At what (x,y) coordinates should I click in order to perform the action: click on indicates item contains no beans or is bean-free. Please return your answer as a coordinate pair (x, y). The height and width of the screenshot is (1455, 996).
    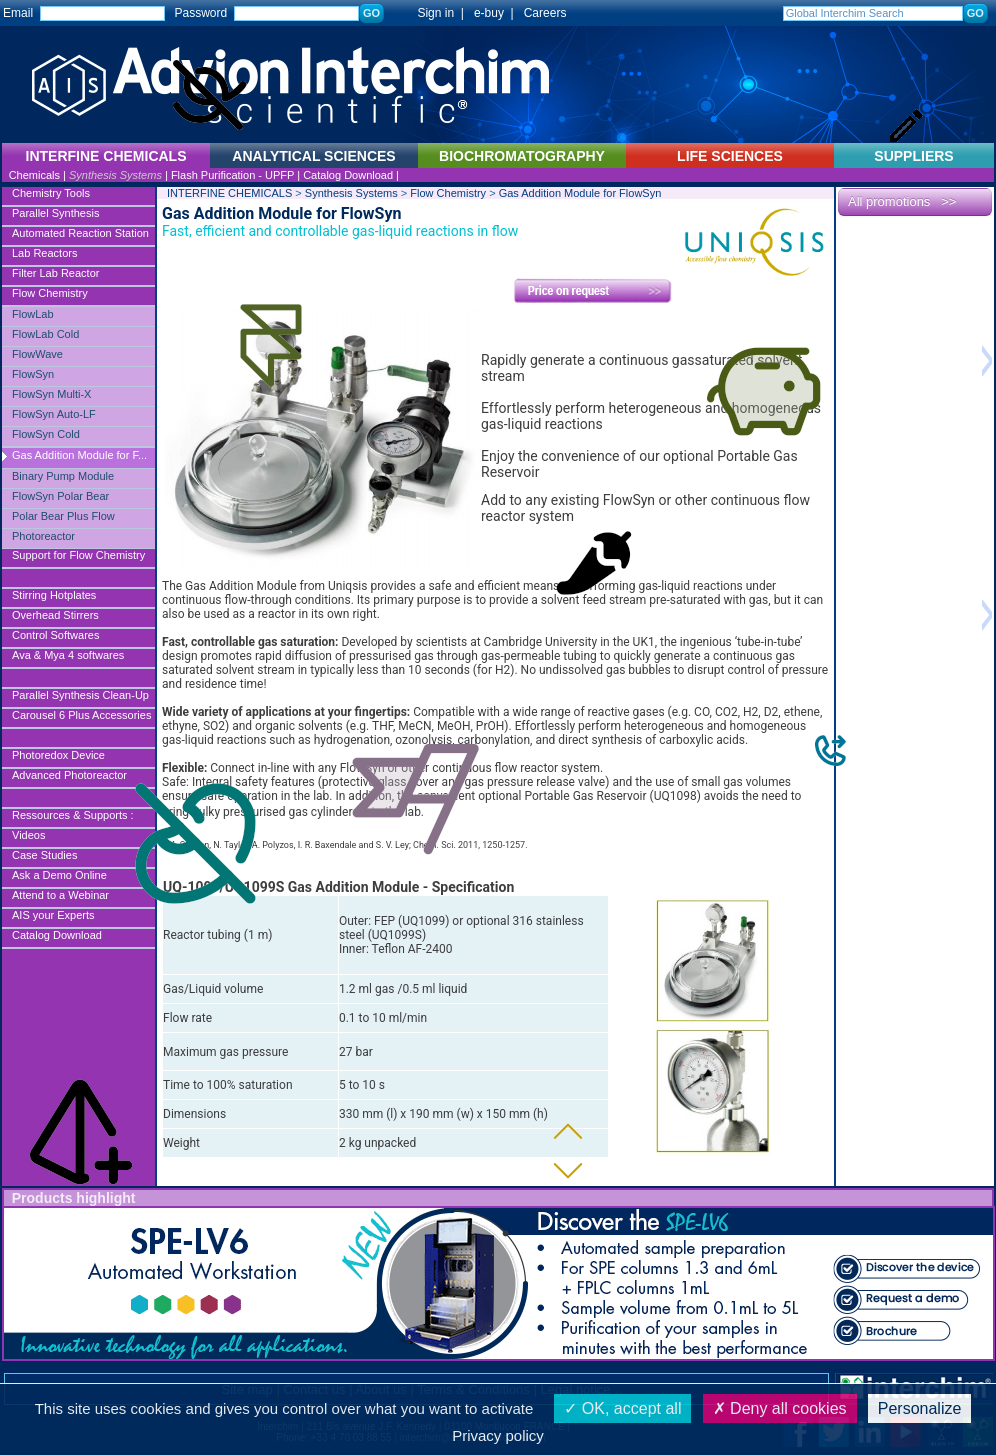
    Looking at the image, I should click on (195, 843).